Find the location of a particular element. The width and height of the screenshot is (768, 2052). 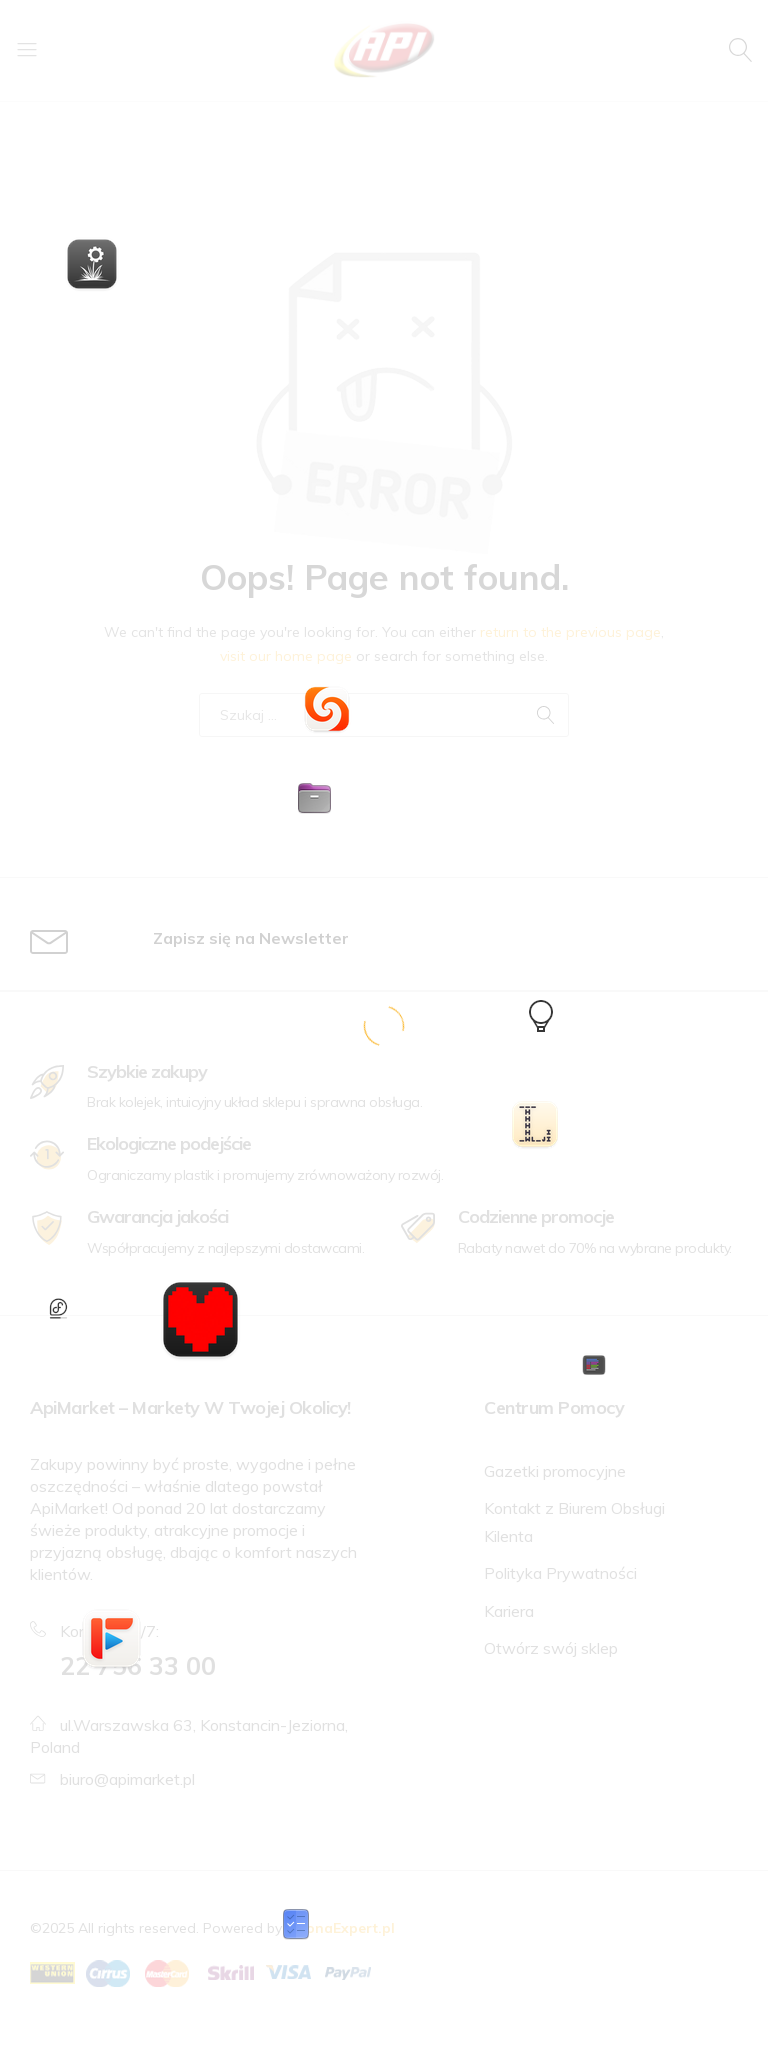

launch undertale is located at coordinates (200, 1319).